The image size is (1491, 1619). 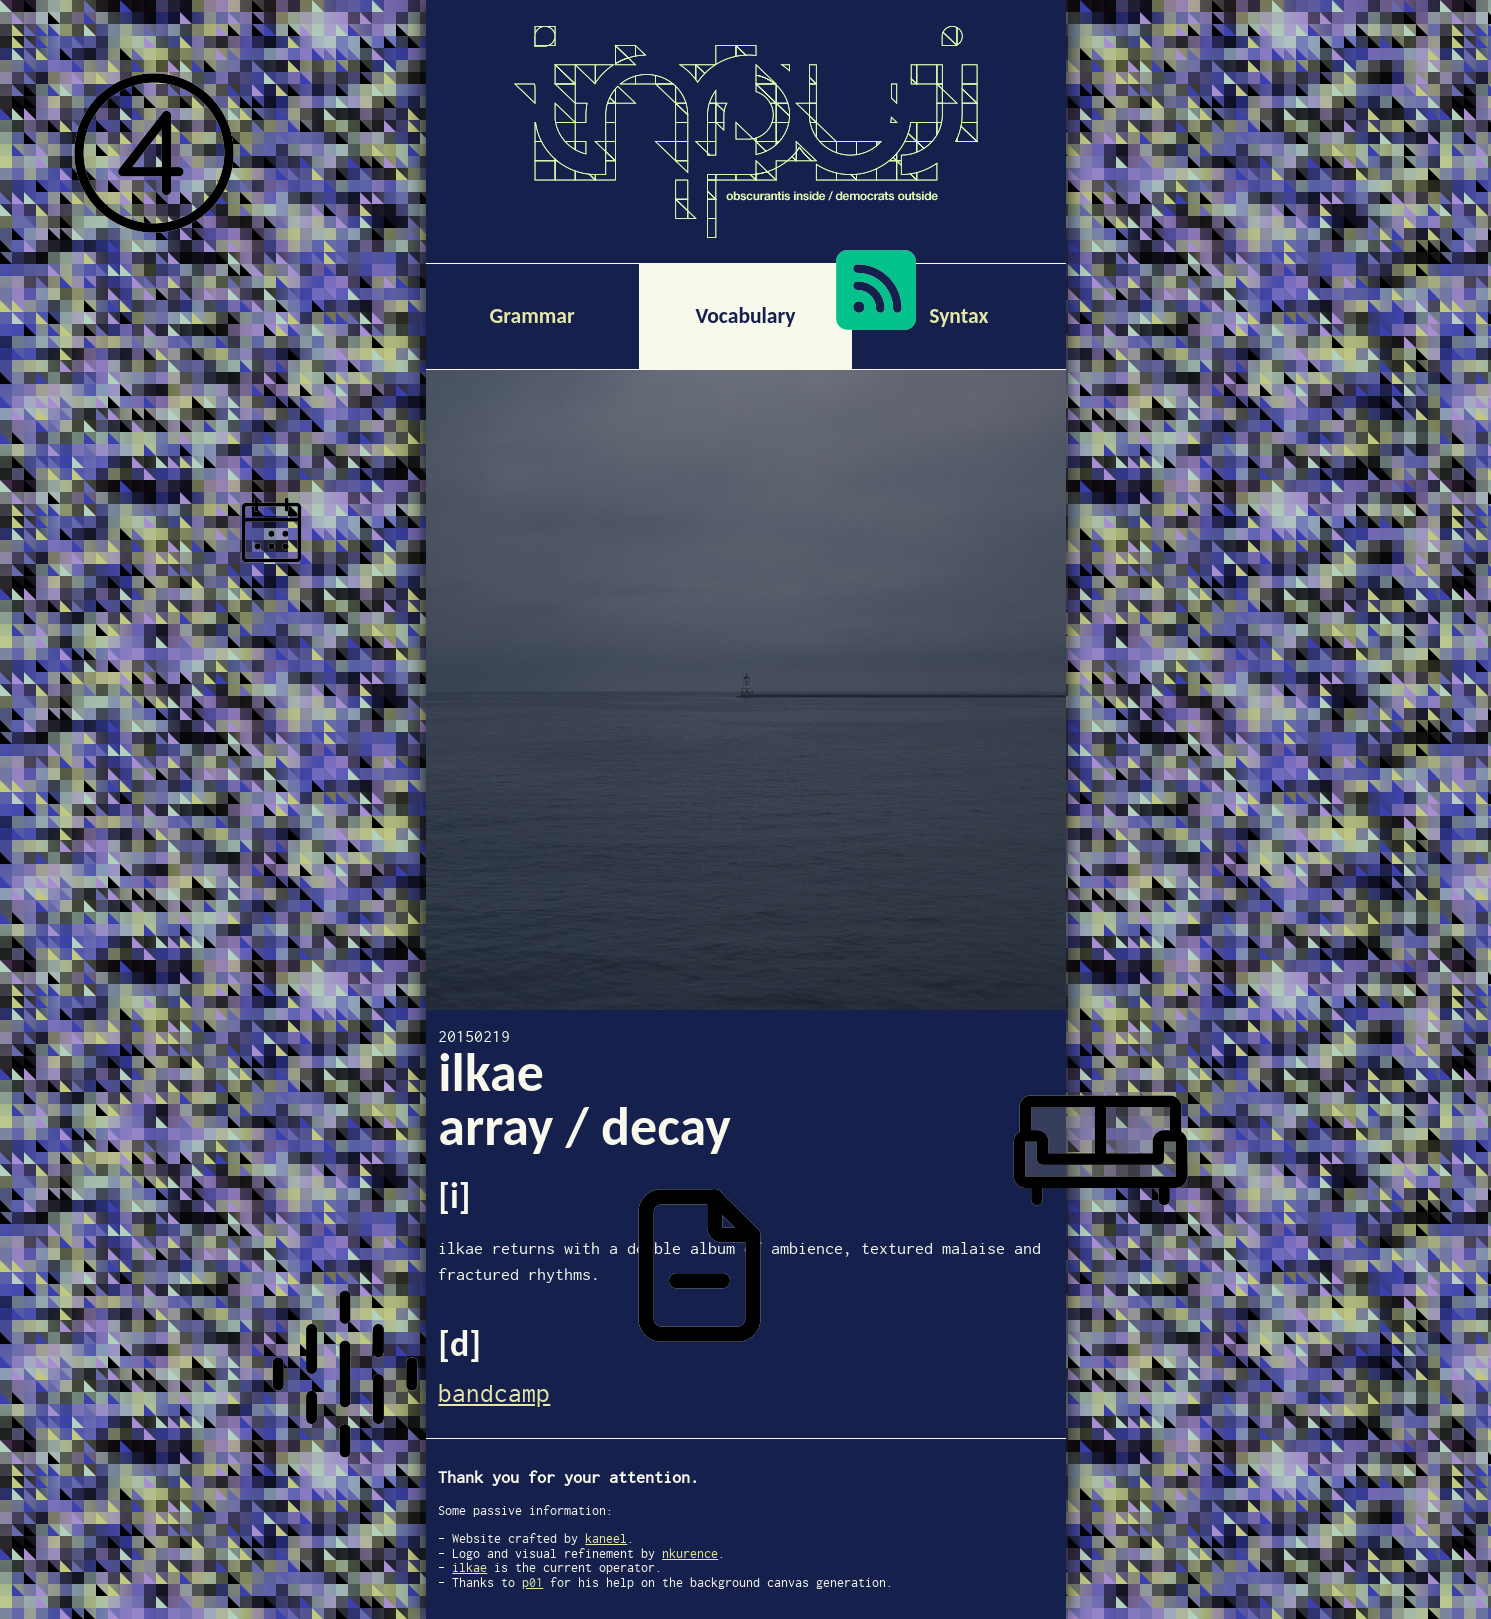 What do you see at coordinates (1100, 1147) in the screenshot?
I see `browse furniture or home decor items` at bounding box center [1100, 1147].